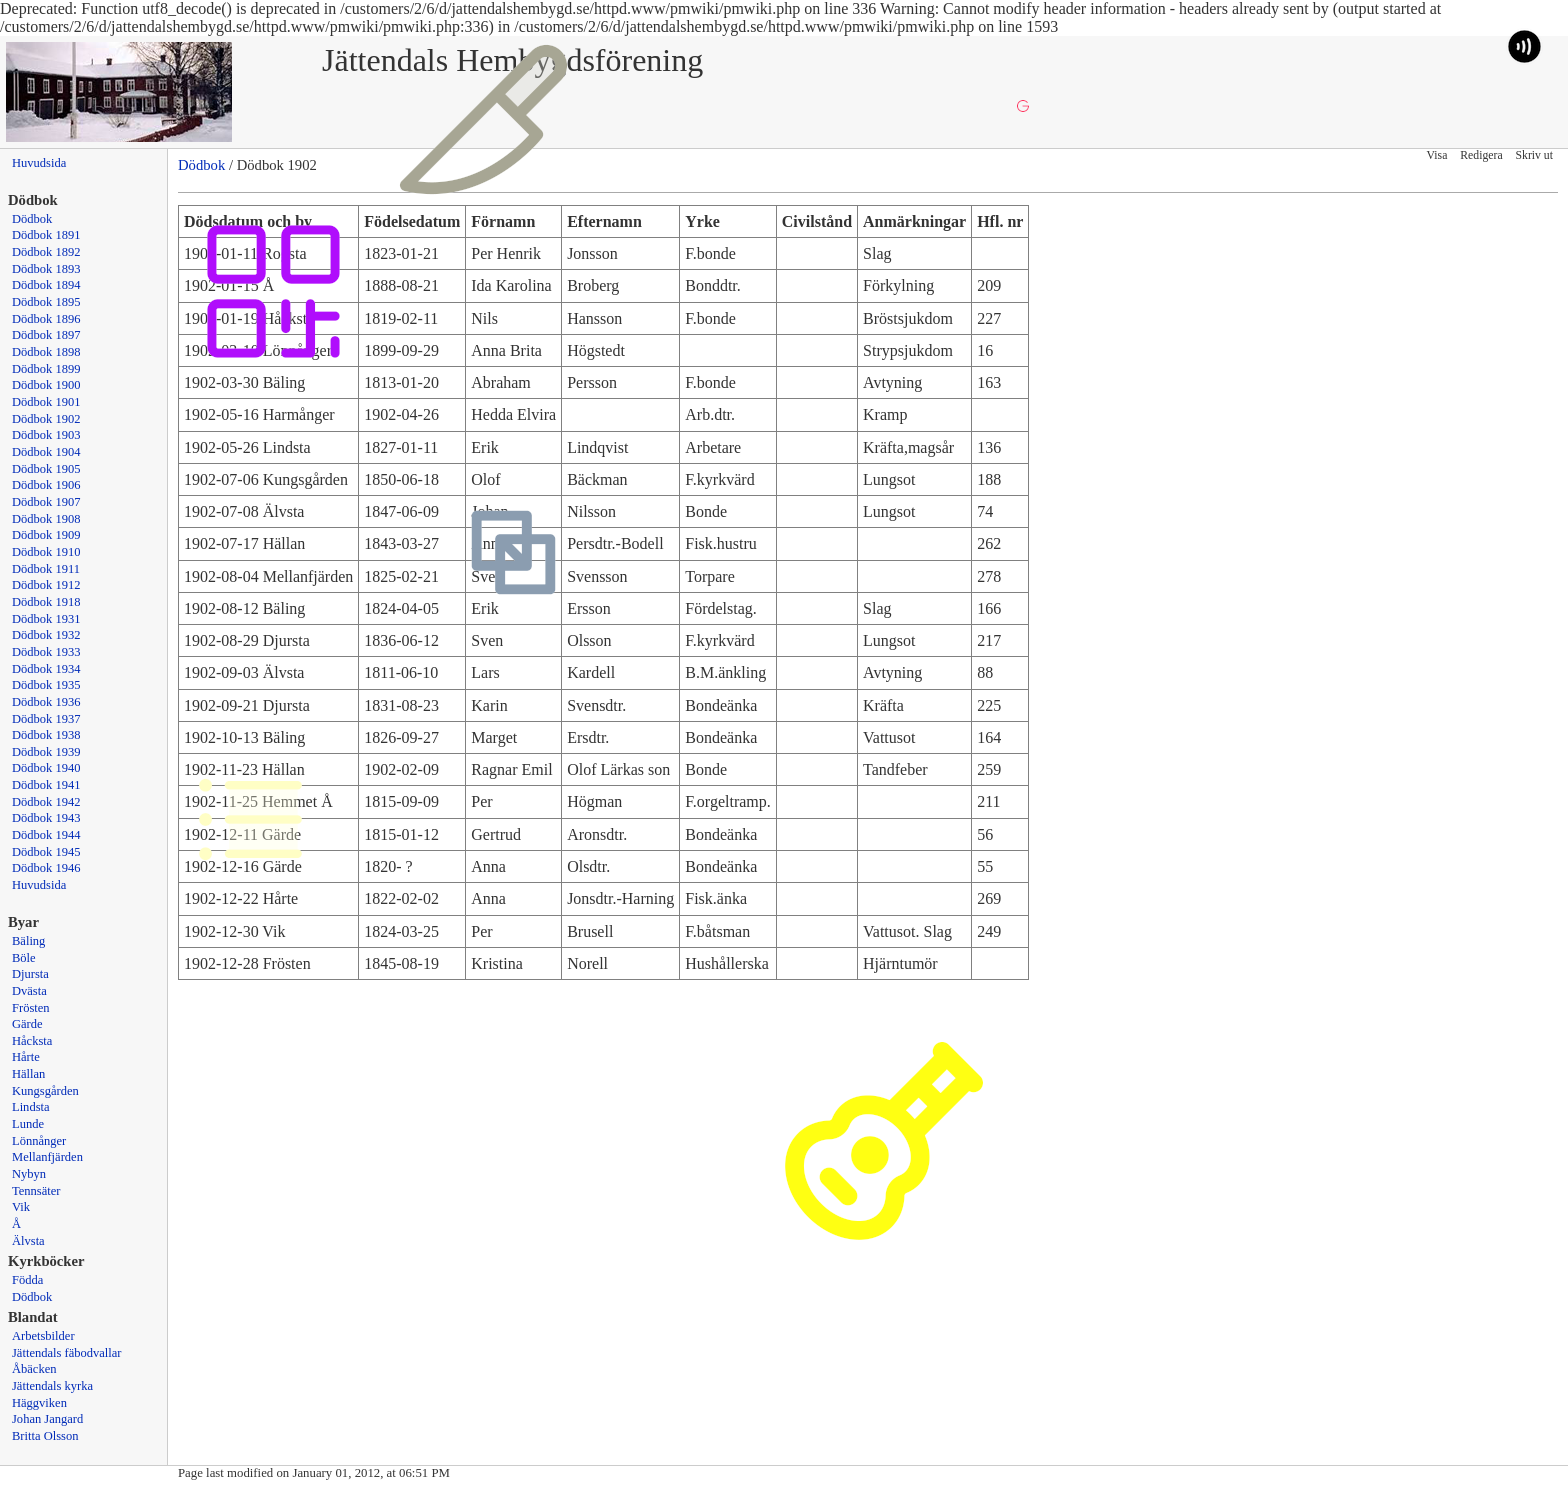 This screenshot has height=1485, width=1568. I want to click on view items in list format, so click(250, 819).